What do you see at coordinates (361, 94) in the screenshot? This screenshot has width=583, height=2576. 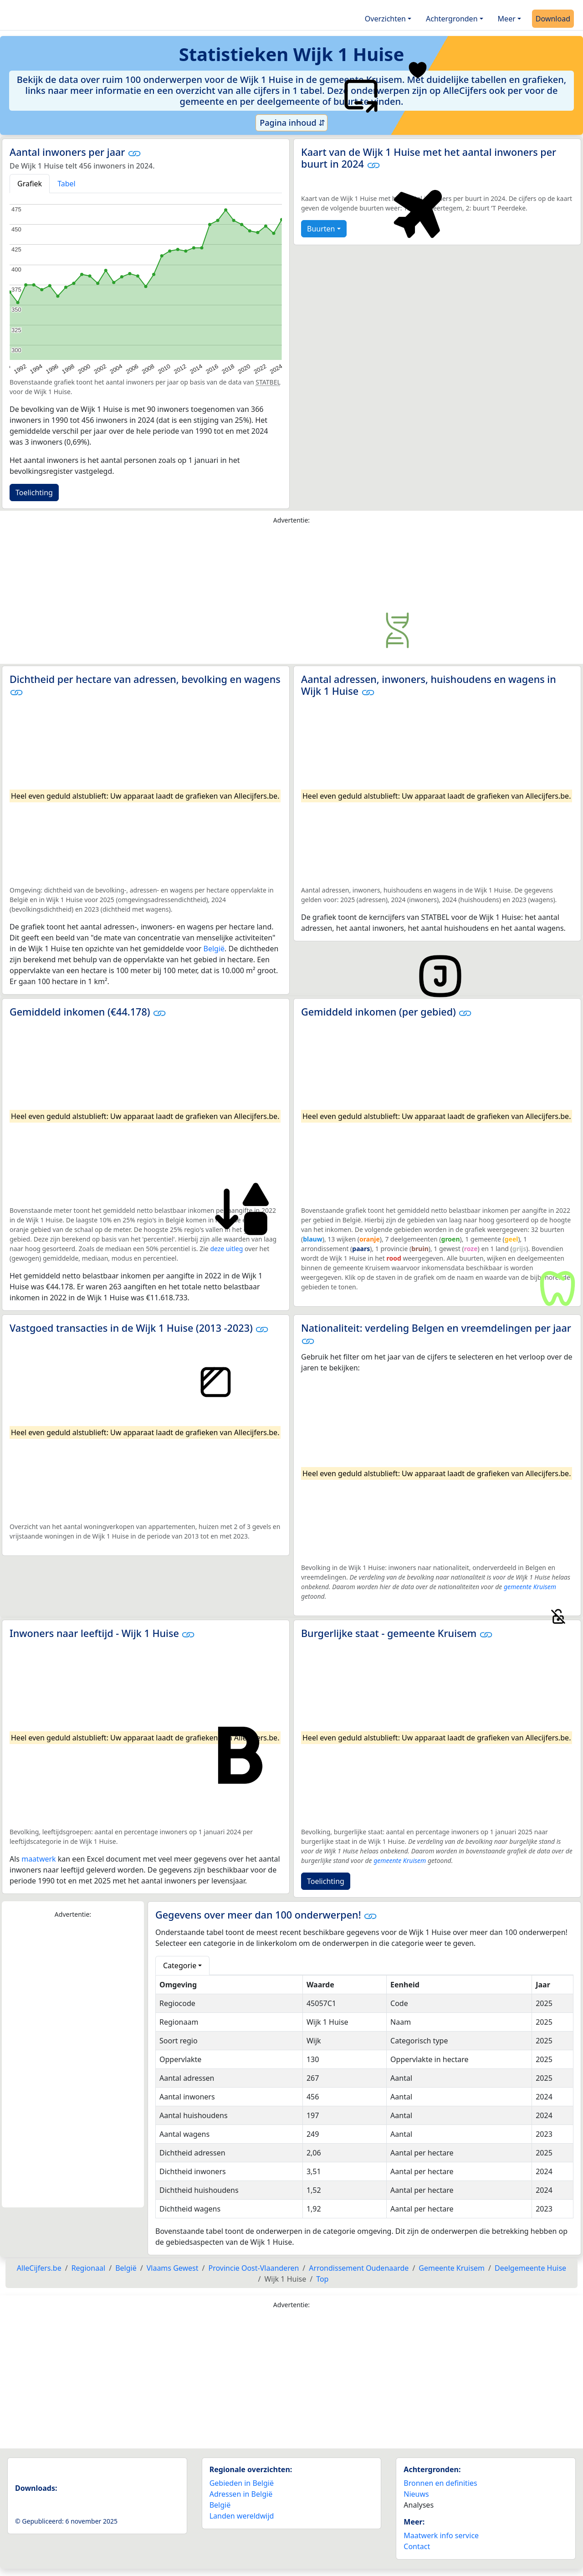 I see `share content from tablet to another device` at bounding box center [361, 94].